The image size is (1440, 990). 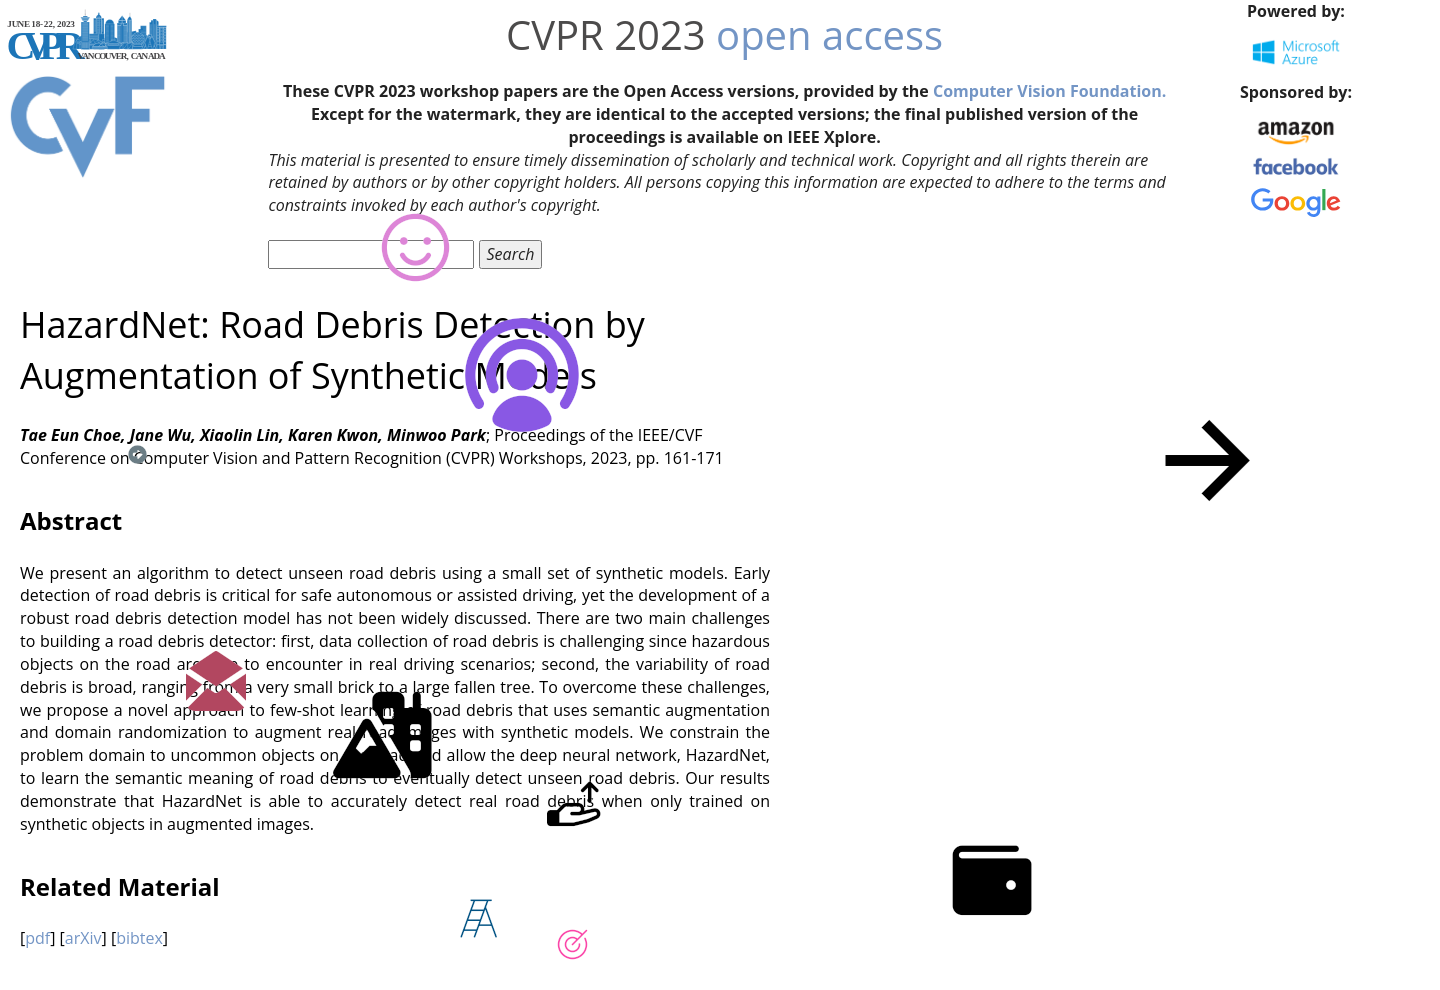 What do you see at coordinates (572, 944) in the screenshot?
I see `set a goal or target` at bounding box center [572, 944].